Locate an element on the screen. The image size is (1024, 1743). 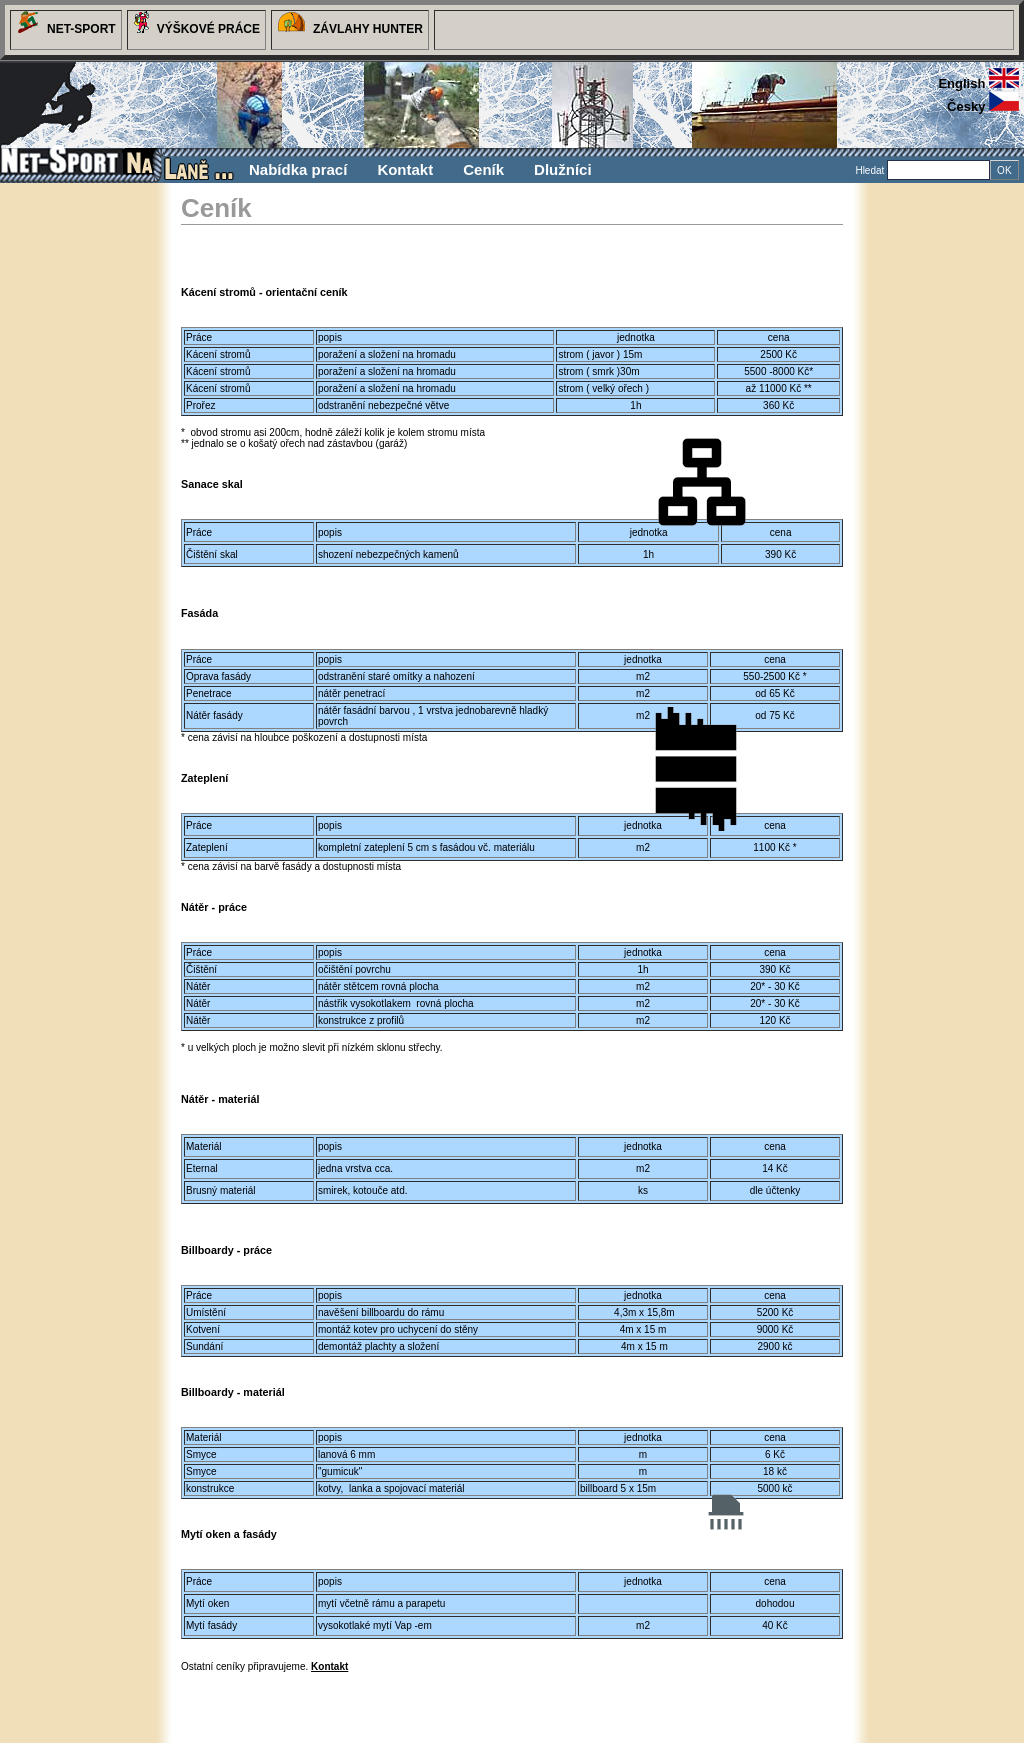
permanently delete or shred a document is located at coordinates (726, 1512).